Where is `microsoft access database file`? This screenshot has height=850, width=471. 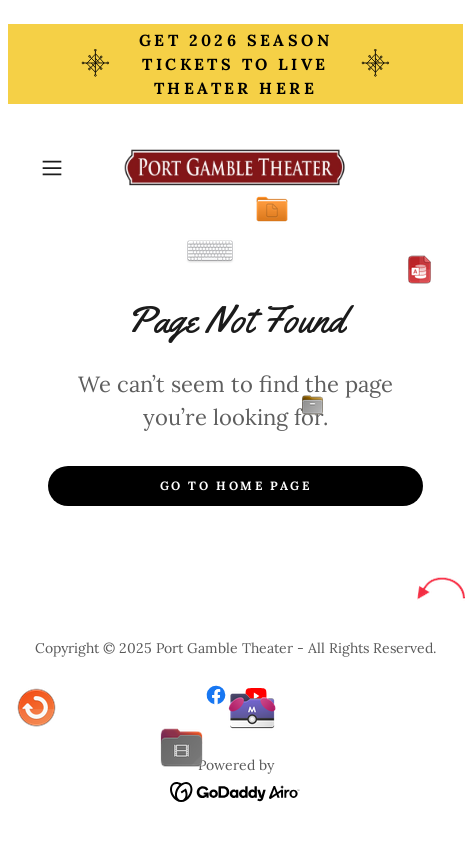
microsoft access database file is located at coordinates (419, 269).